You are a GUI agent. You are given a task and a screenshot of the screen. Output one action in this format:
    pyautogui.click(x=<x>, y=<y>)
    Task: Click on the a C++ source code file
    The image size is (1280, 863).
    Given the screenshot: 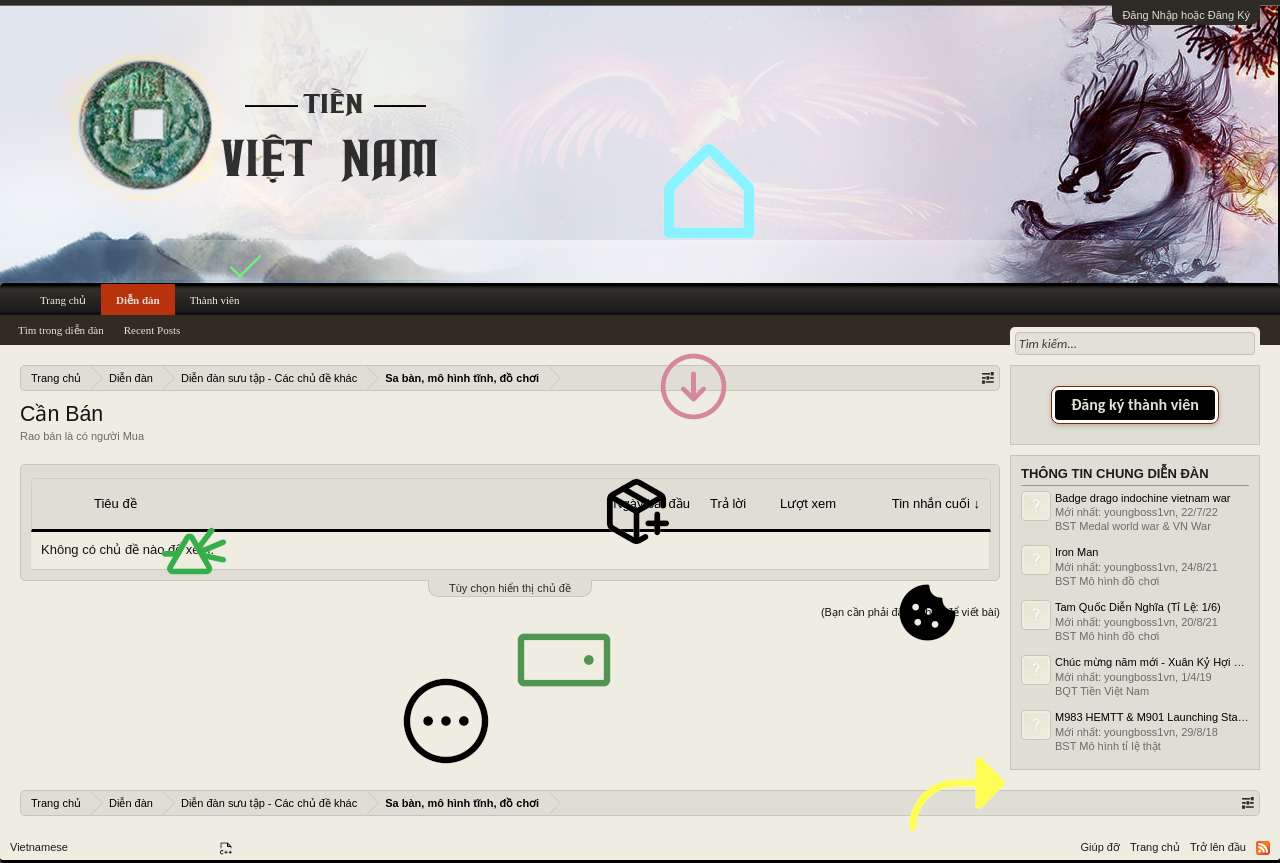 What is the action you would take?
    pyautogui.click(x=226, y=849)
    